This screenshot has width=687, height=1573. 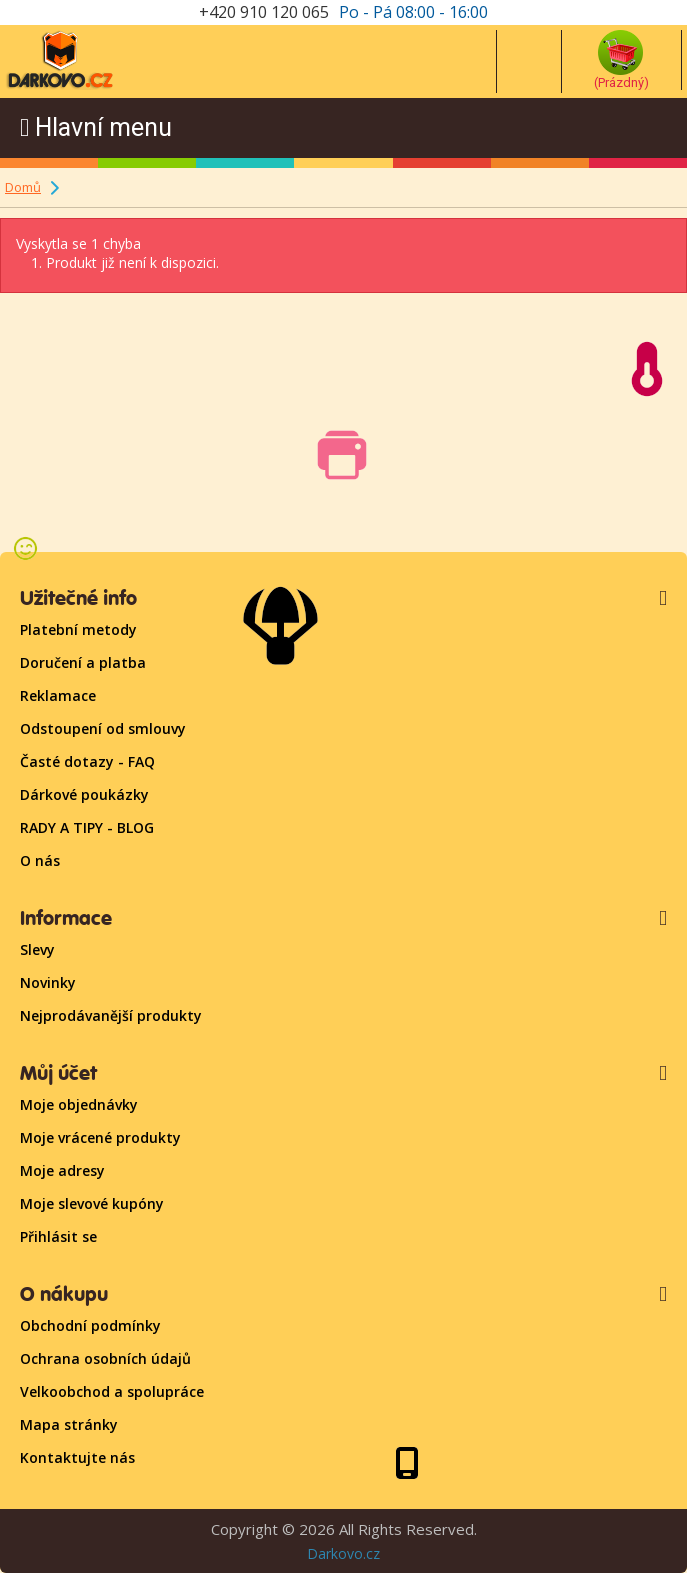 What do you see at coordinates (342, 455) in the screenshot?
I see `print this document` at bounding box center [342, 455].